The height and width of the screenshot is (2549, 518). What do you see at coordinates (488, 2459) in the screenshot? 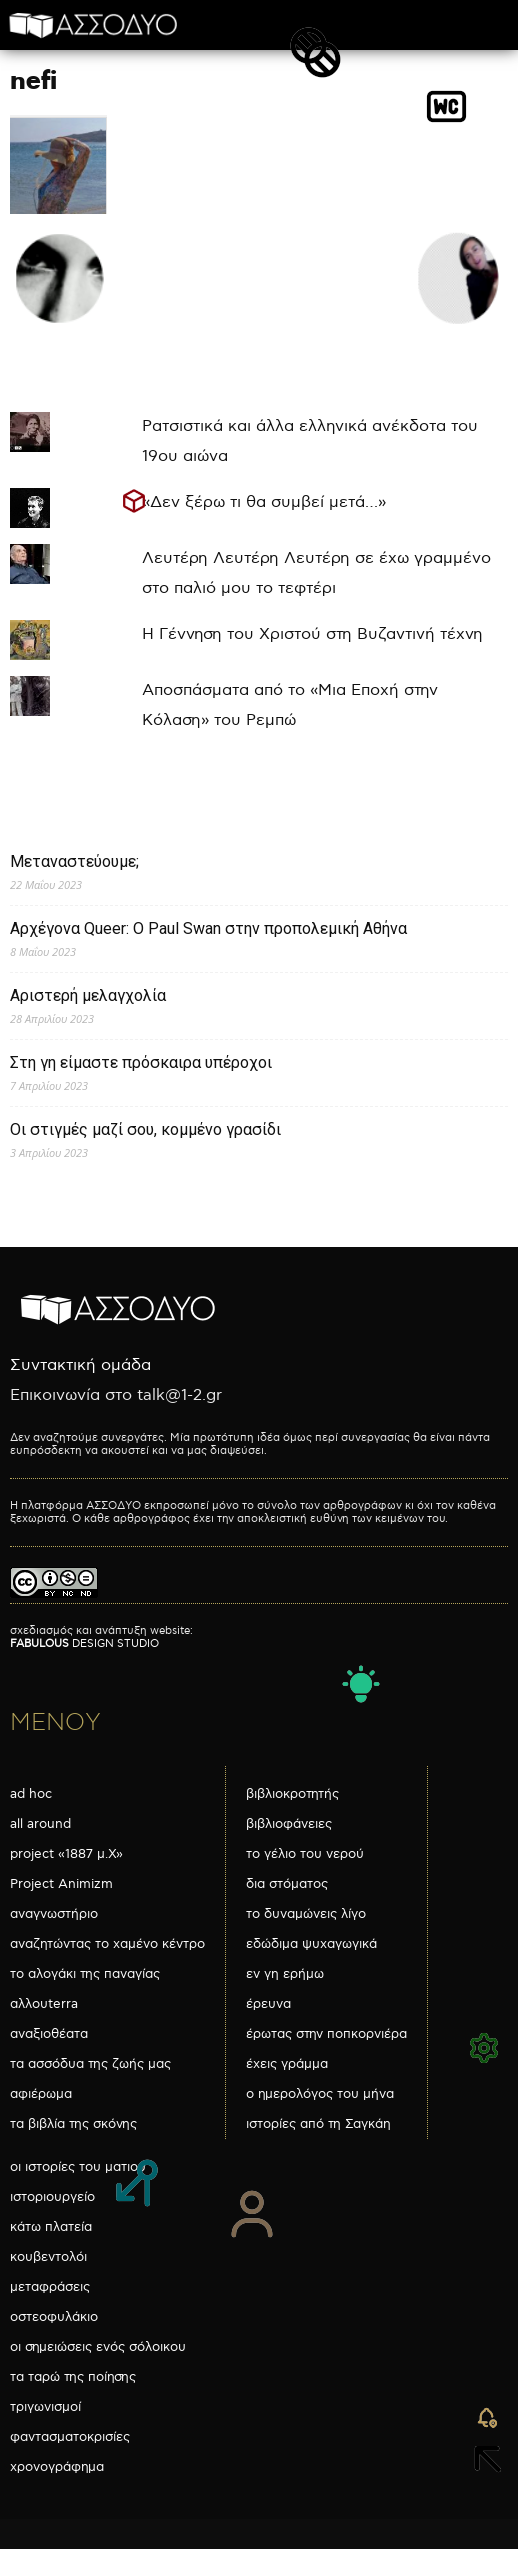
I see `navigate back to previous screen` at bounding box center [488, 2459].